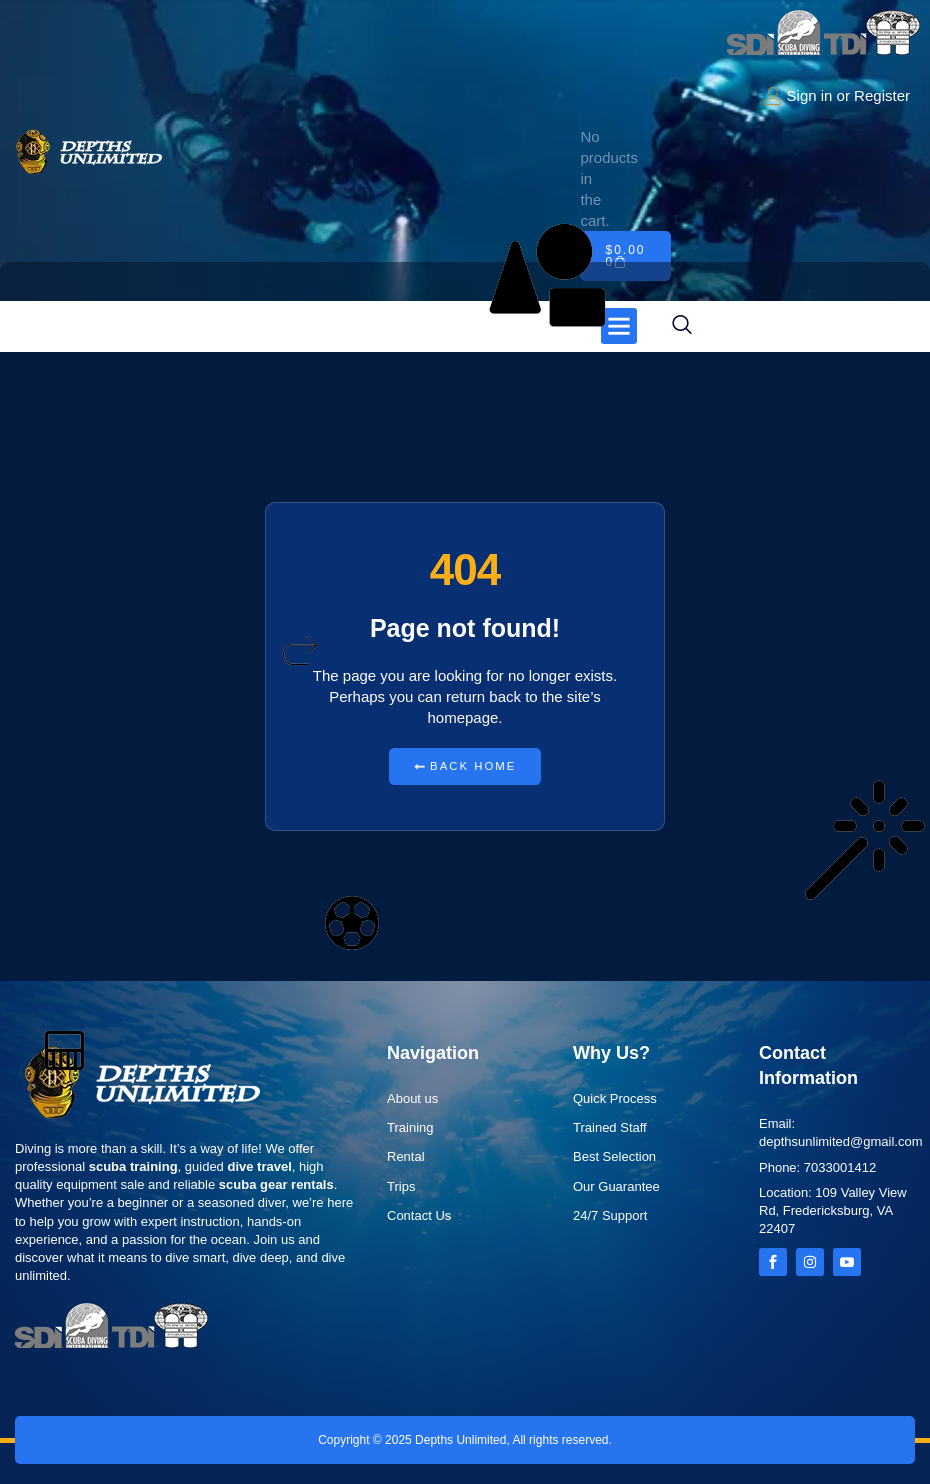 This screenshot has width=930, height=1484. I want to click on redo or repeat last action, so click(300, 652).